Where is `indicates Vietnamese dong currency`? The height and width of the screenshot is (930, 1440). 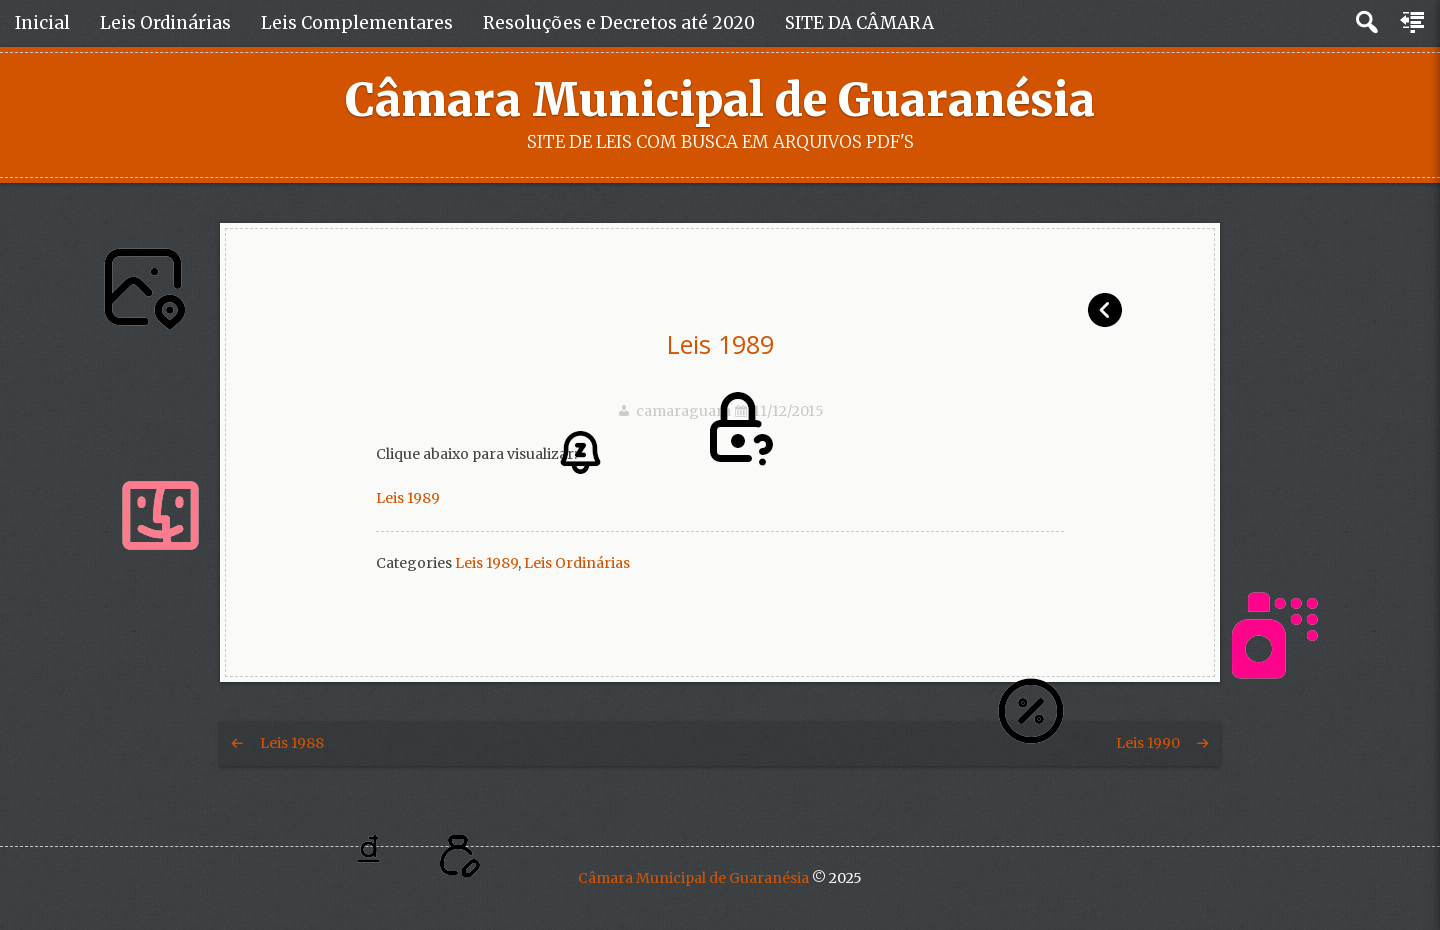 indicates Vietnamese dong currency is located at coordinates (368, 849).